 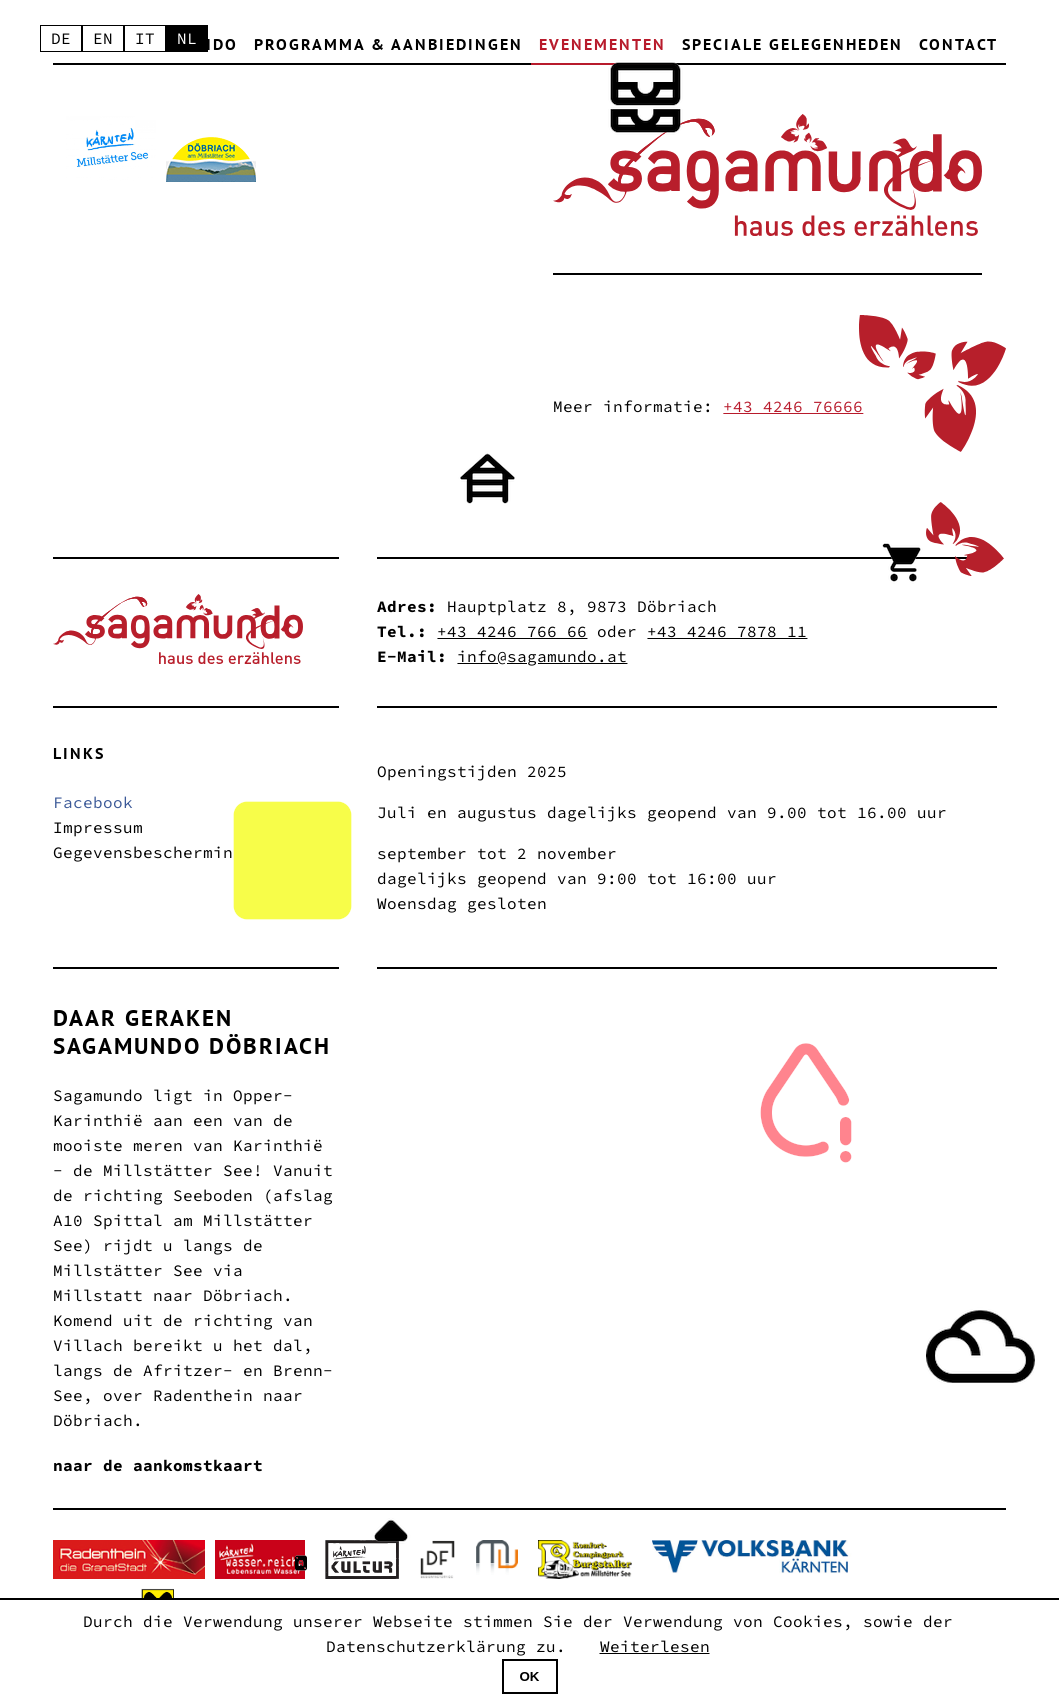 What do you see at coordinates (645, 97) in the screenshot?
I see `view all inboxes in one place` at bounding box center [645, 97].